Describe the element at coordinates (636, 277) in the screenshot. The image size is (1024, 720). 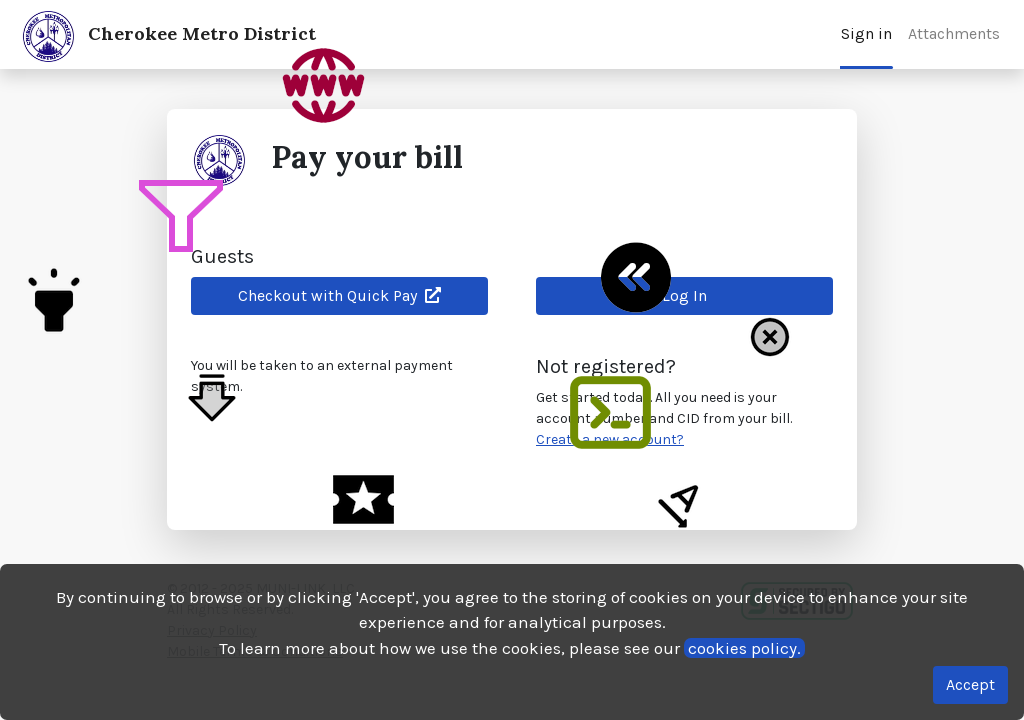
I see `go back to previous section` at that location.